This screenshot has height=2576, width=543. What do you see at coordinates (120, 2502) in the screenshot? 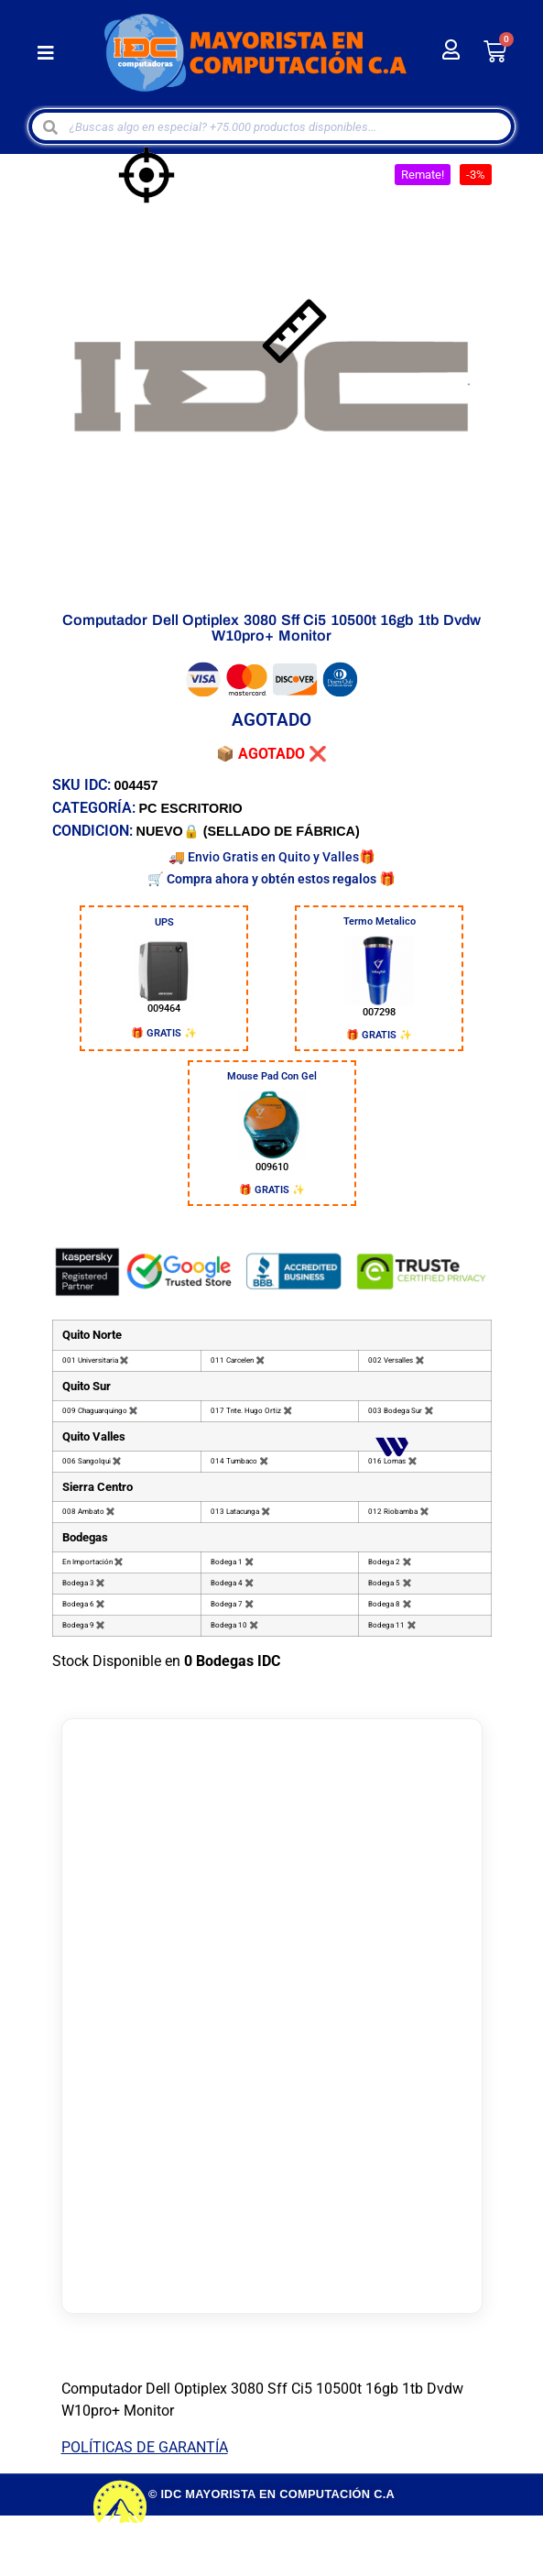
I see `open the Paramount+ streaming app` at bounding box center [120, 2502].